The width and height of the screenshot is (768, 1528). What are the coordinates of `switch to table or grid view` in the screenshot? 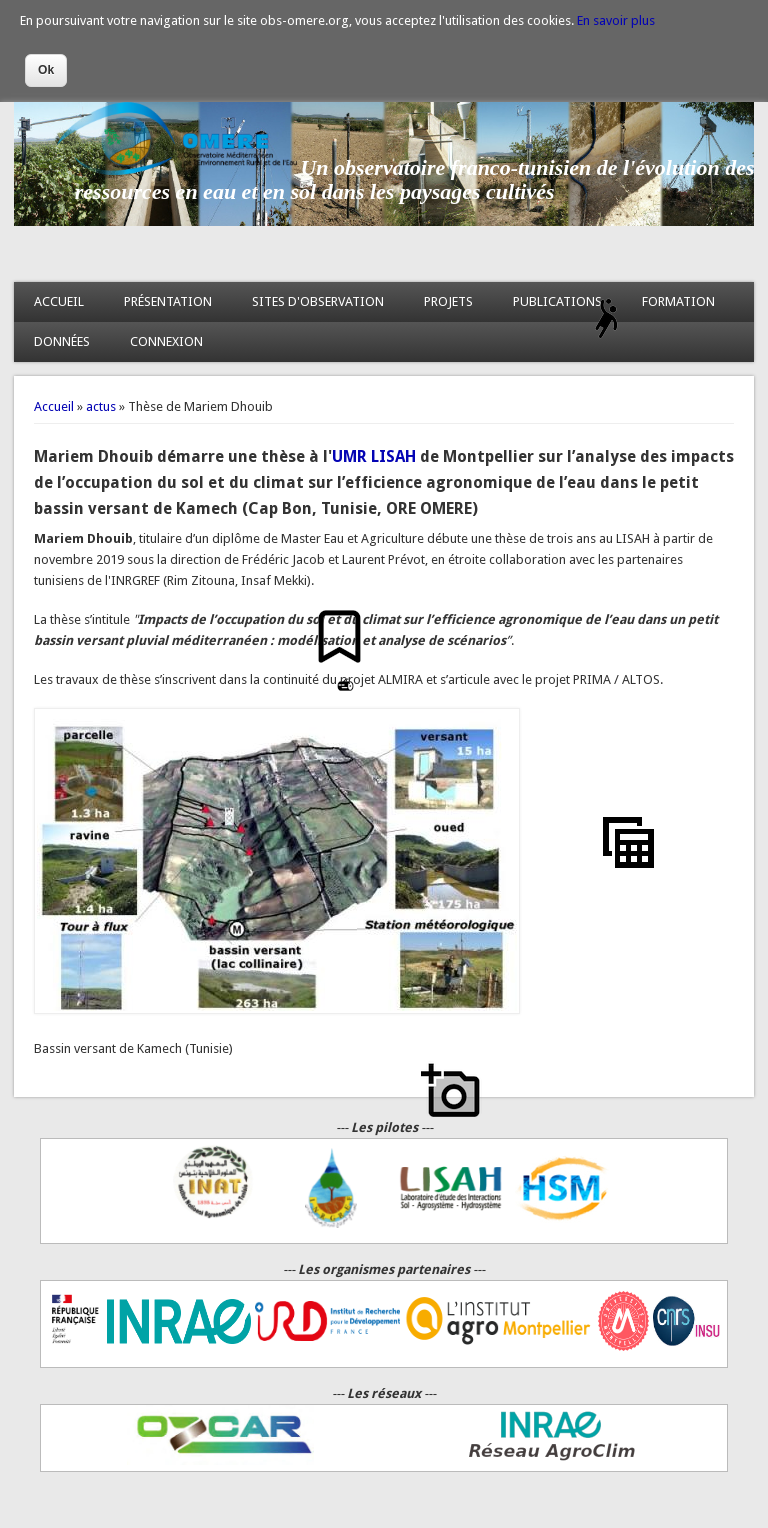 It's located at (628, 842).